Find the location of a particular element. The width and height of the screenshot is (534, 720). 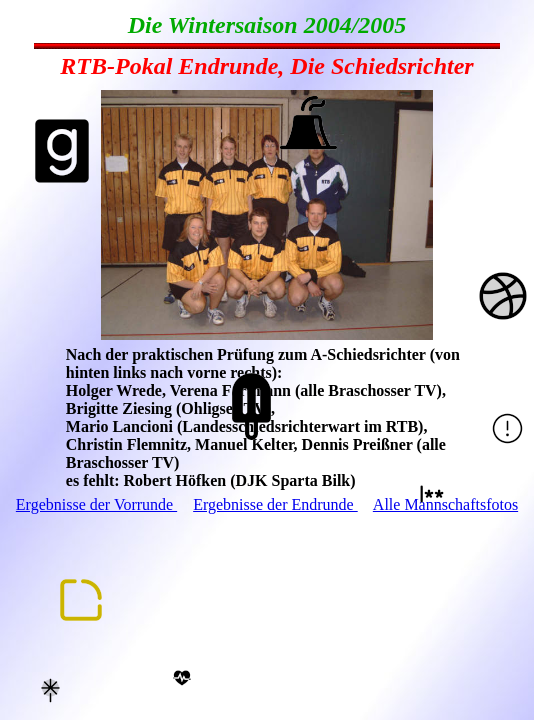

visit linktree profile is located at coordinates (50, 690).